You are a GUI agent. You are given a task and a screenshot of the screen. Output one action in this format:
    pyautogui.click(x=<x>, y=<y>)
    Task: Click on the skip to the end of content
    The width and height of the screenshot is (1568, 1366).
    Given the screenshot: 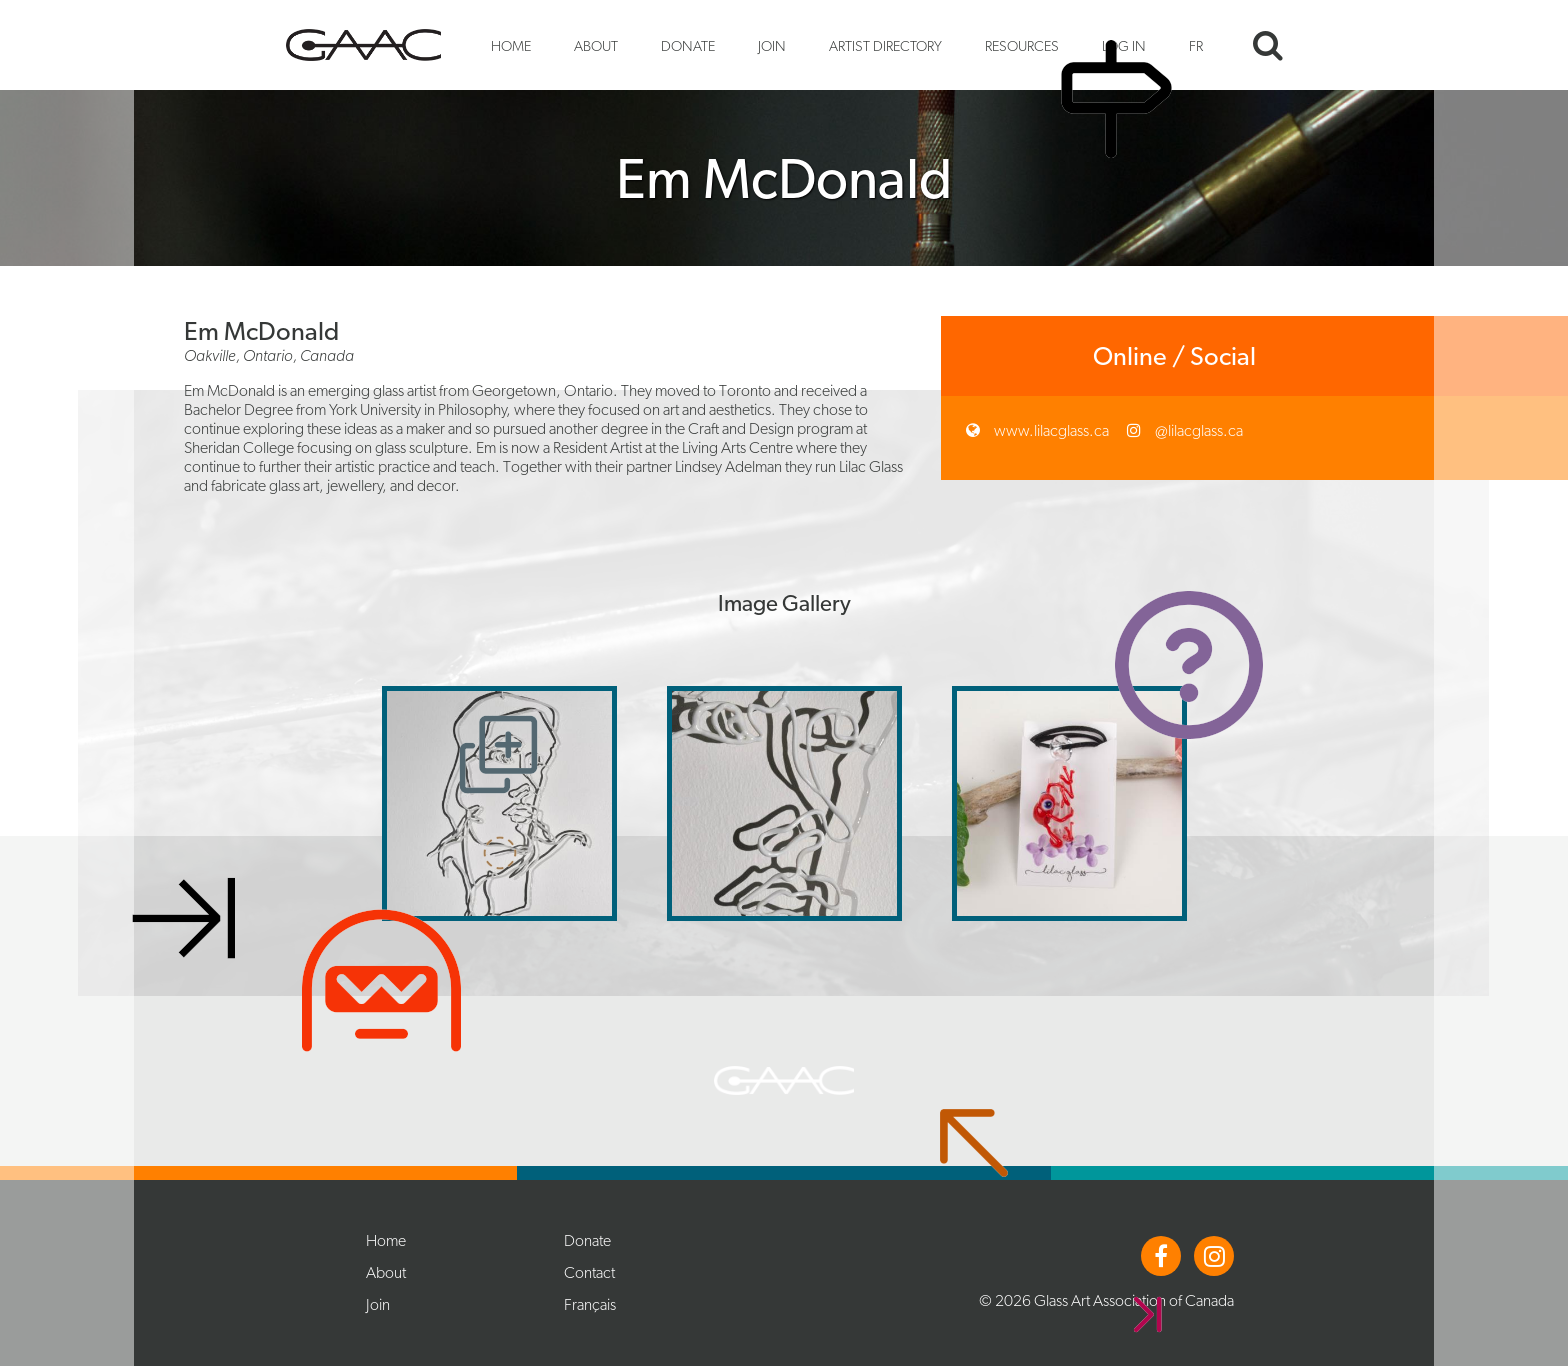 What is the action you would take?
    pyautogui.click(x=1148, y=1314)
    